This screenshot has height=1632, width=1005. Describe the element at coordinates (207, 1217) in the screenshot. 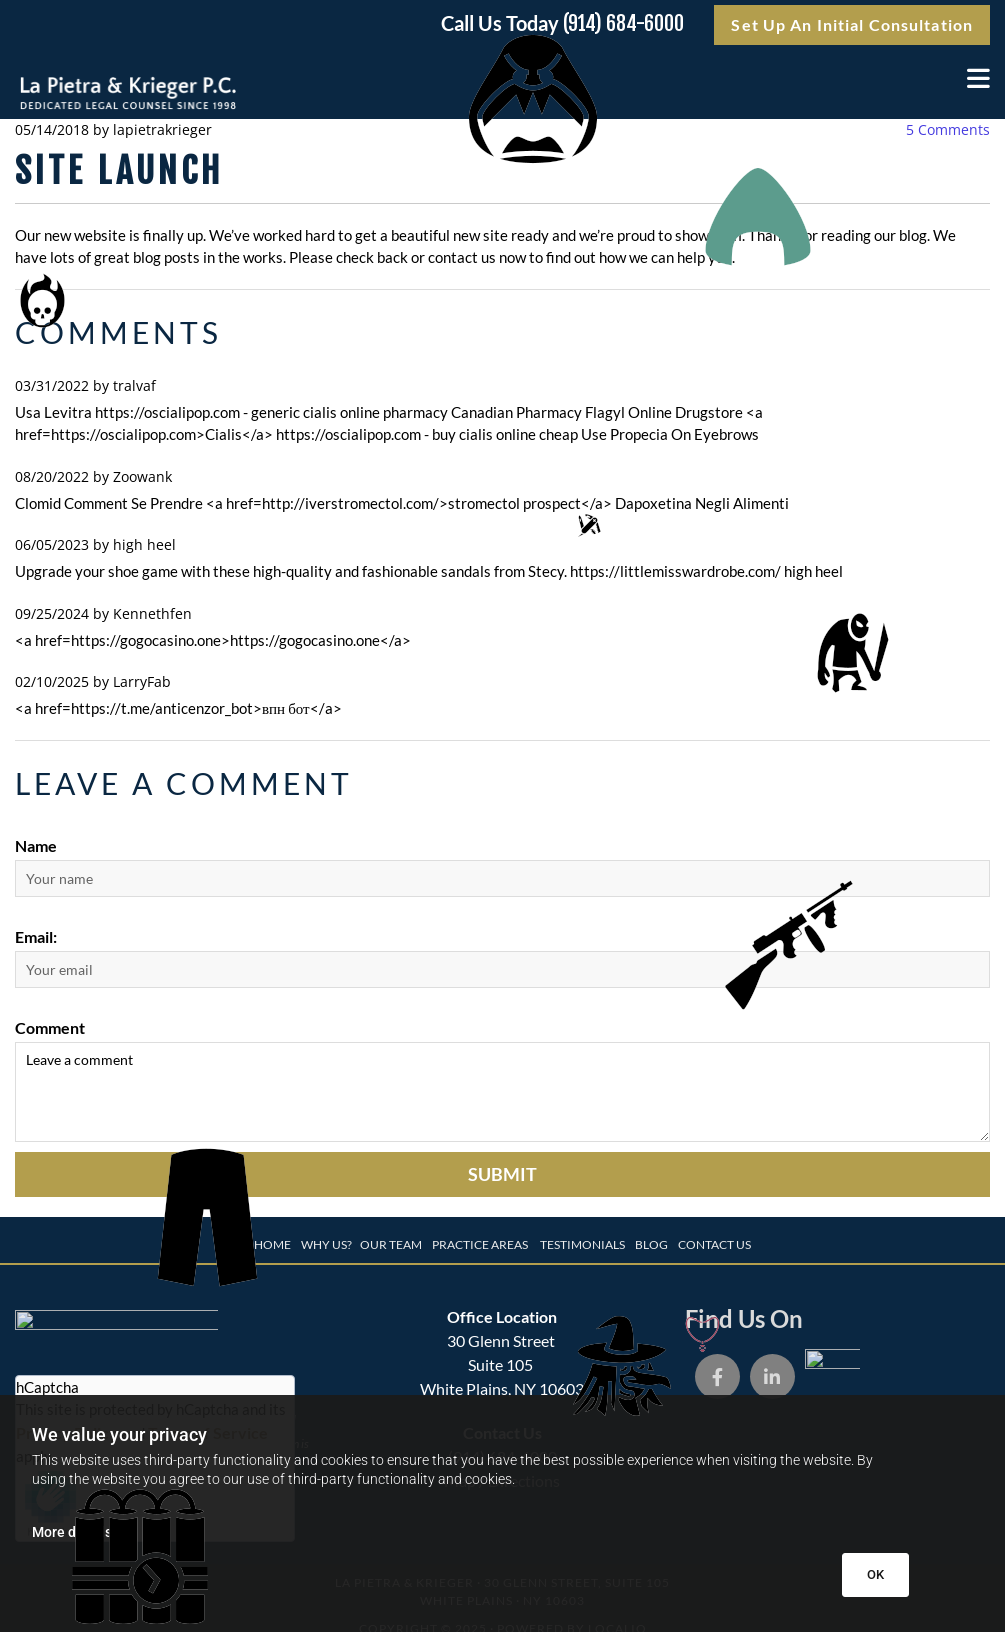

I see `browse pants or trousers in a clothing app` at that location.